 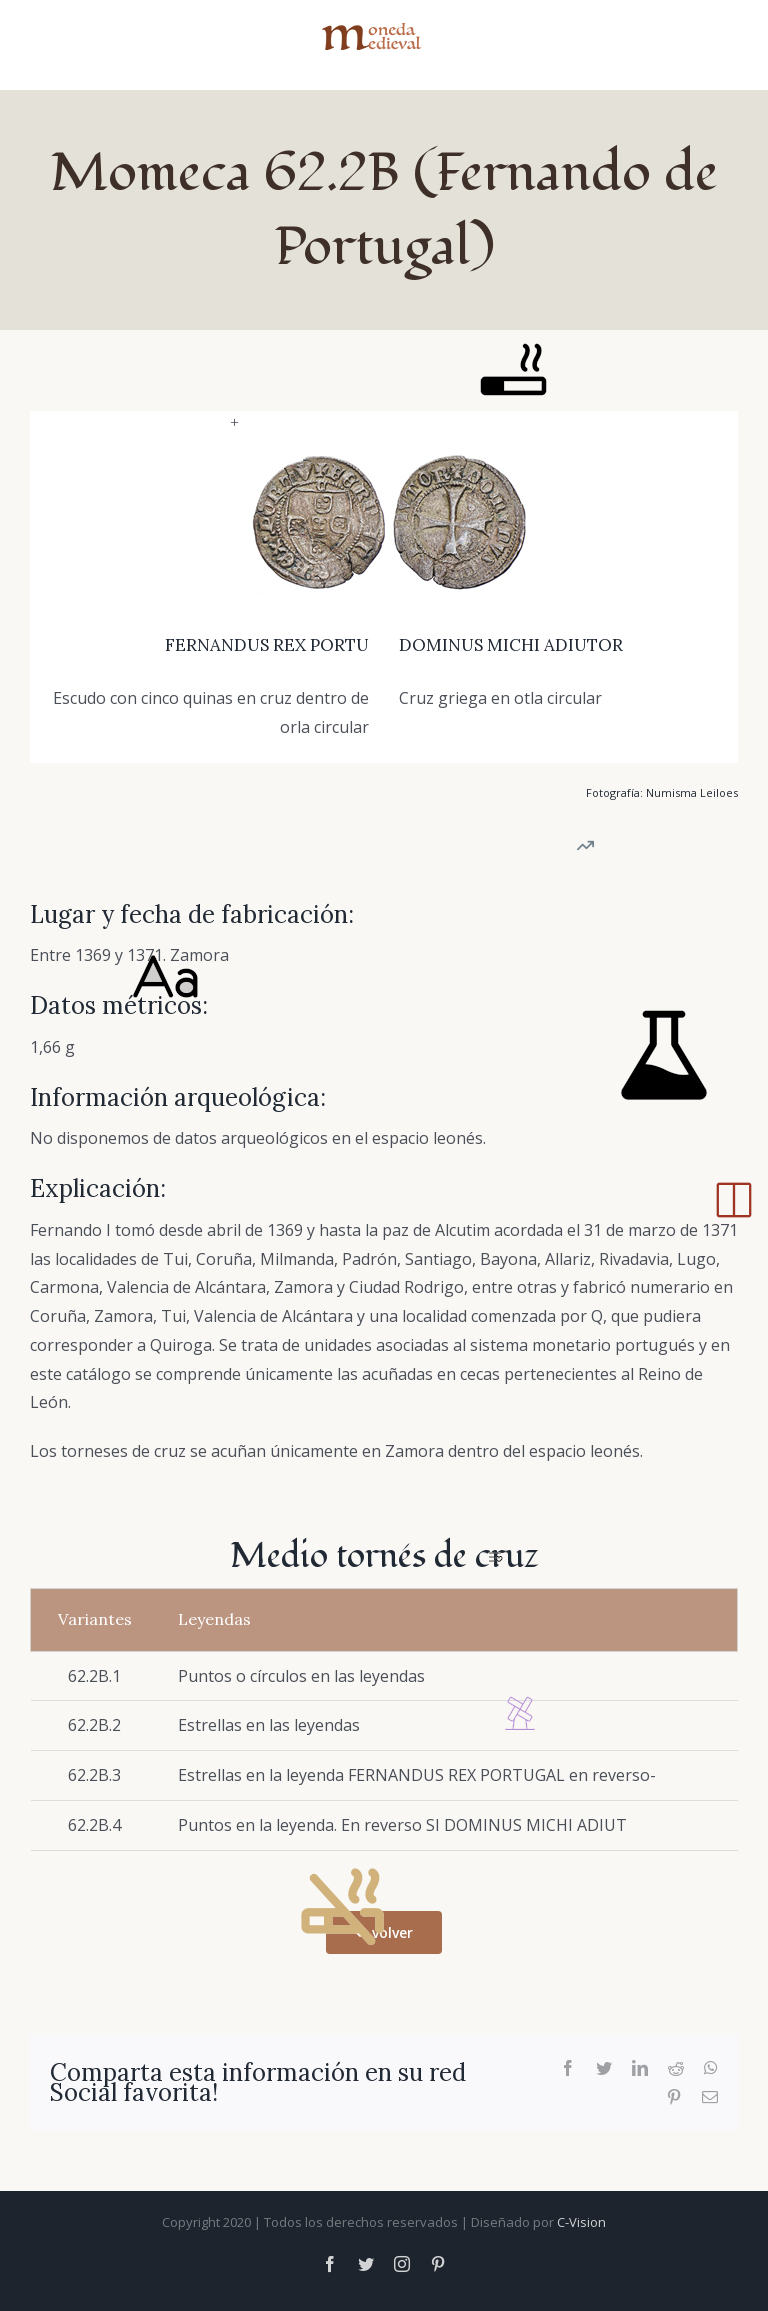 What do you see at coordinates (734, 1200) in the screenshot?
I see `split view horizontally into two panels` at bounding box center [734, 1200].